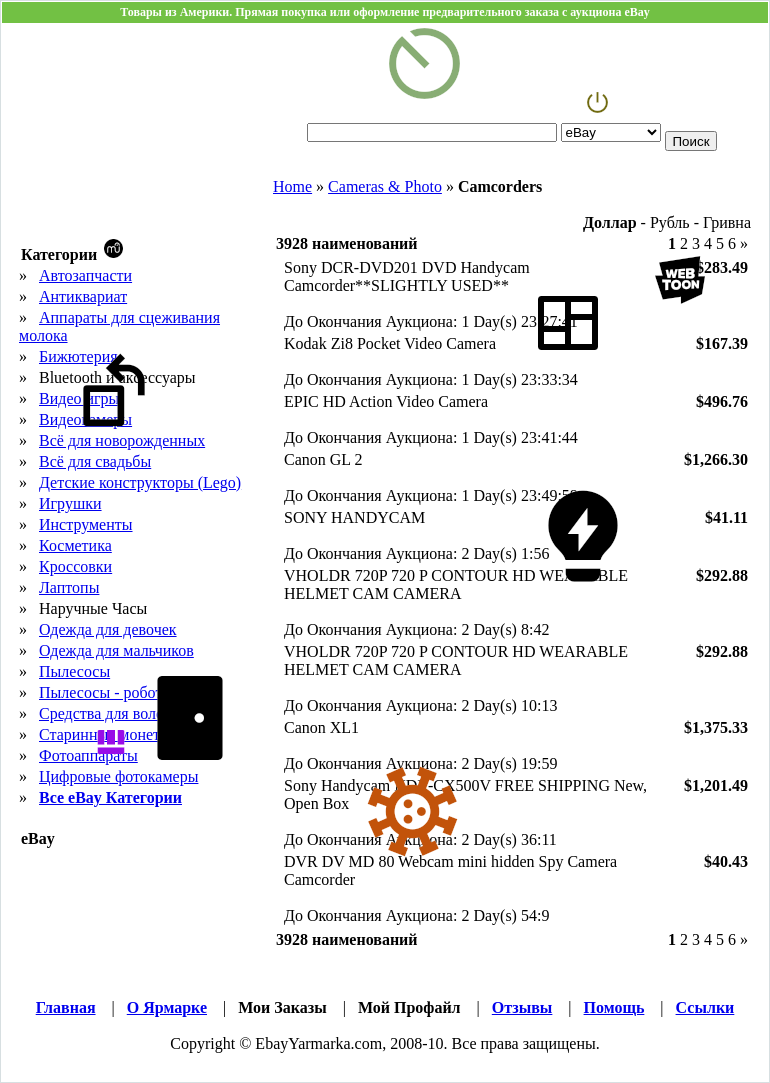  Describe the element at coordinates (412, 811) in the screenshot. I see `indicates virus or infection detected` at that location.